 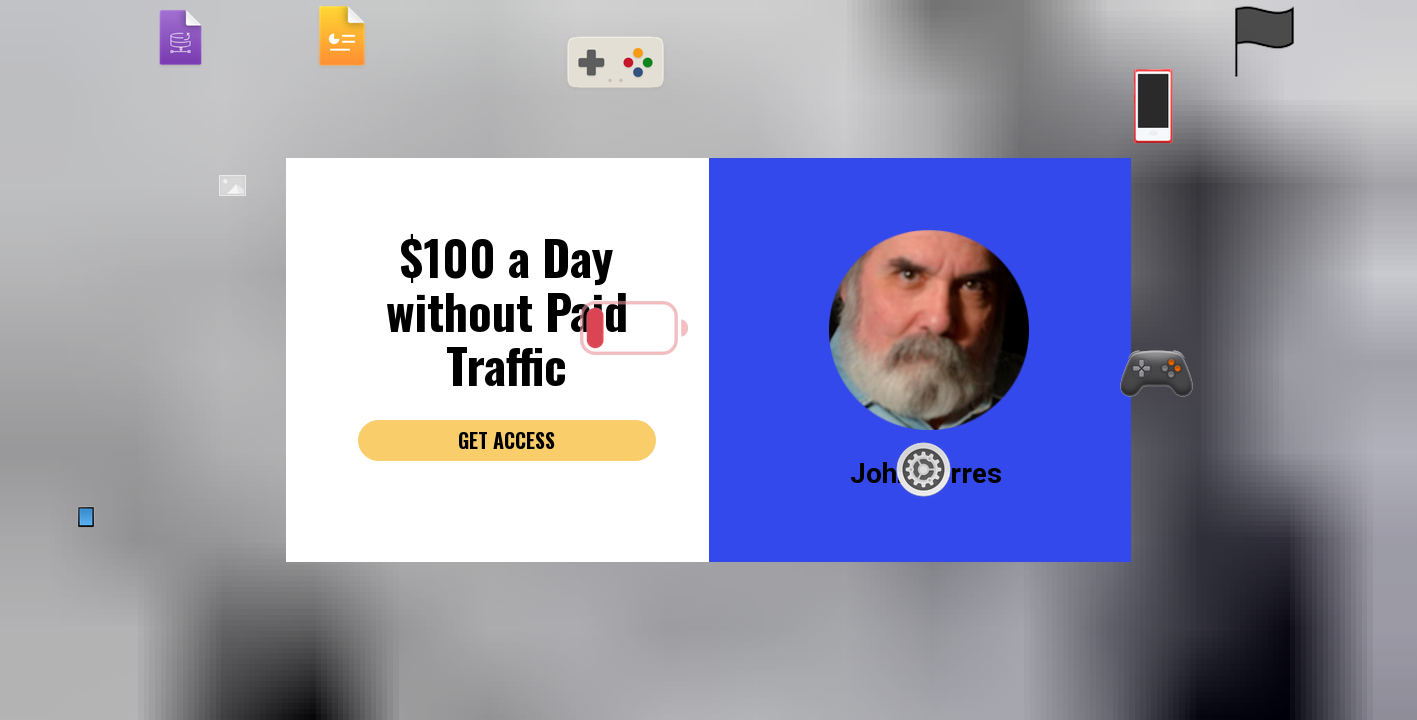 I want to click on view image library, so click(x=232, y=185).